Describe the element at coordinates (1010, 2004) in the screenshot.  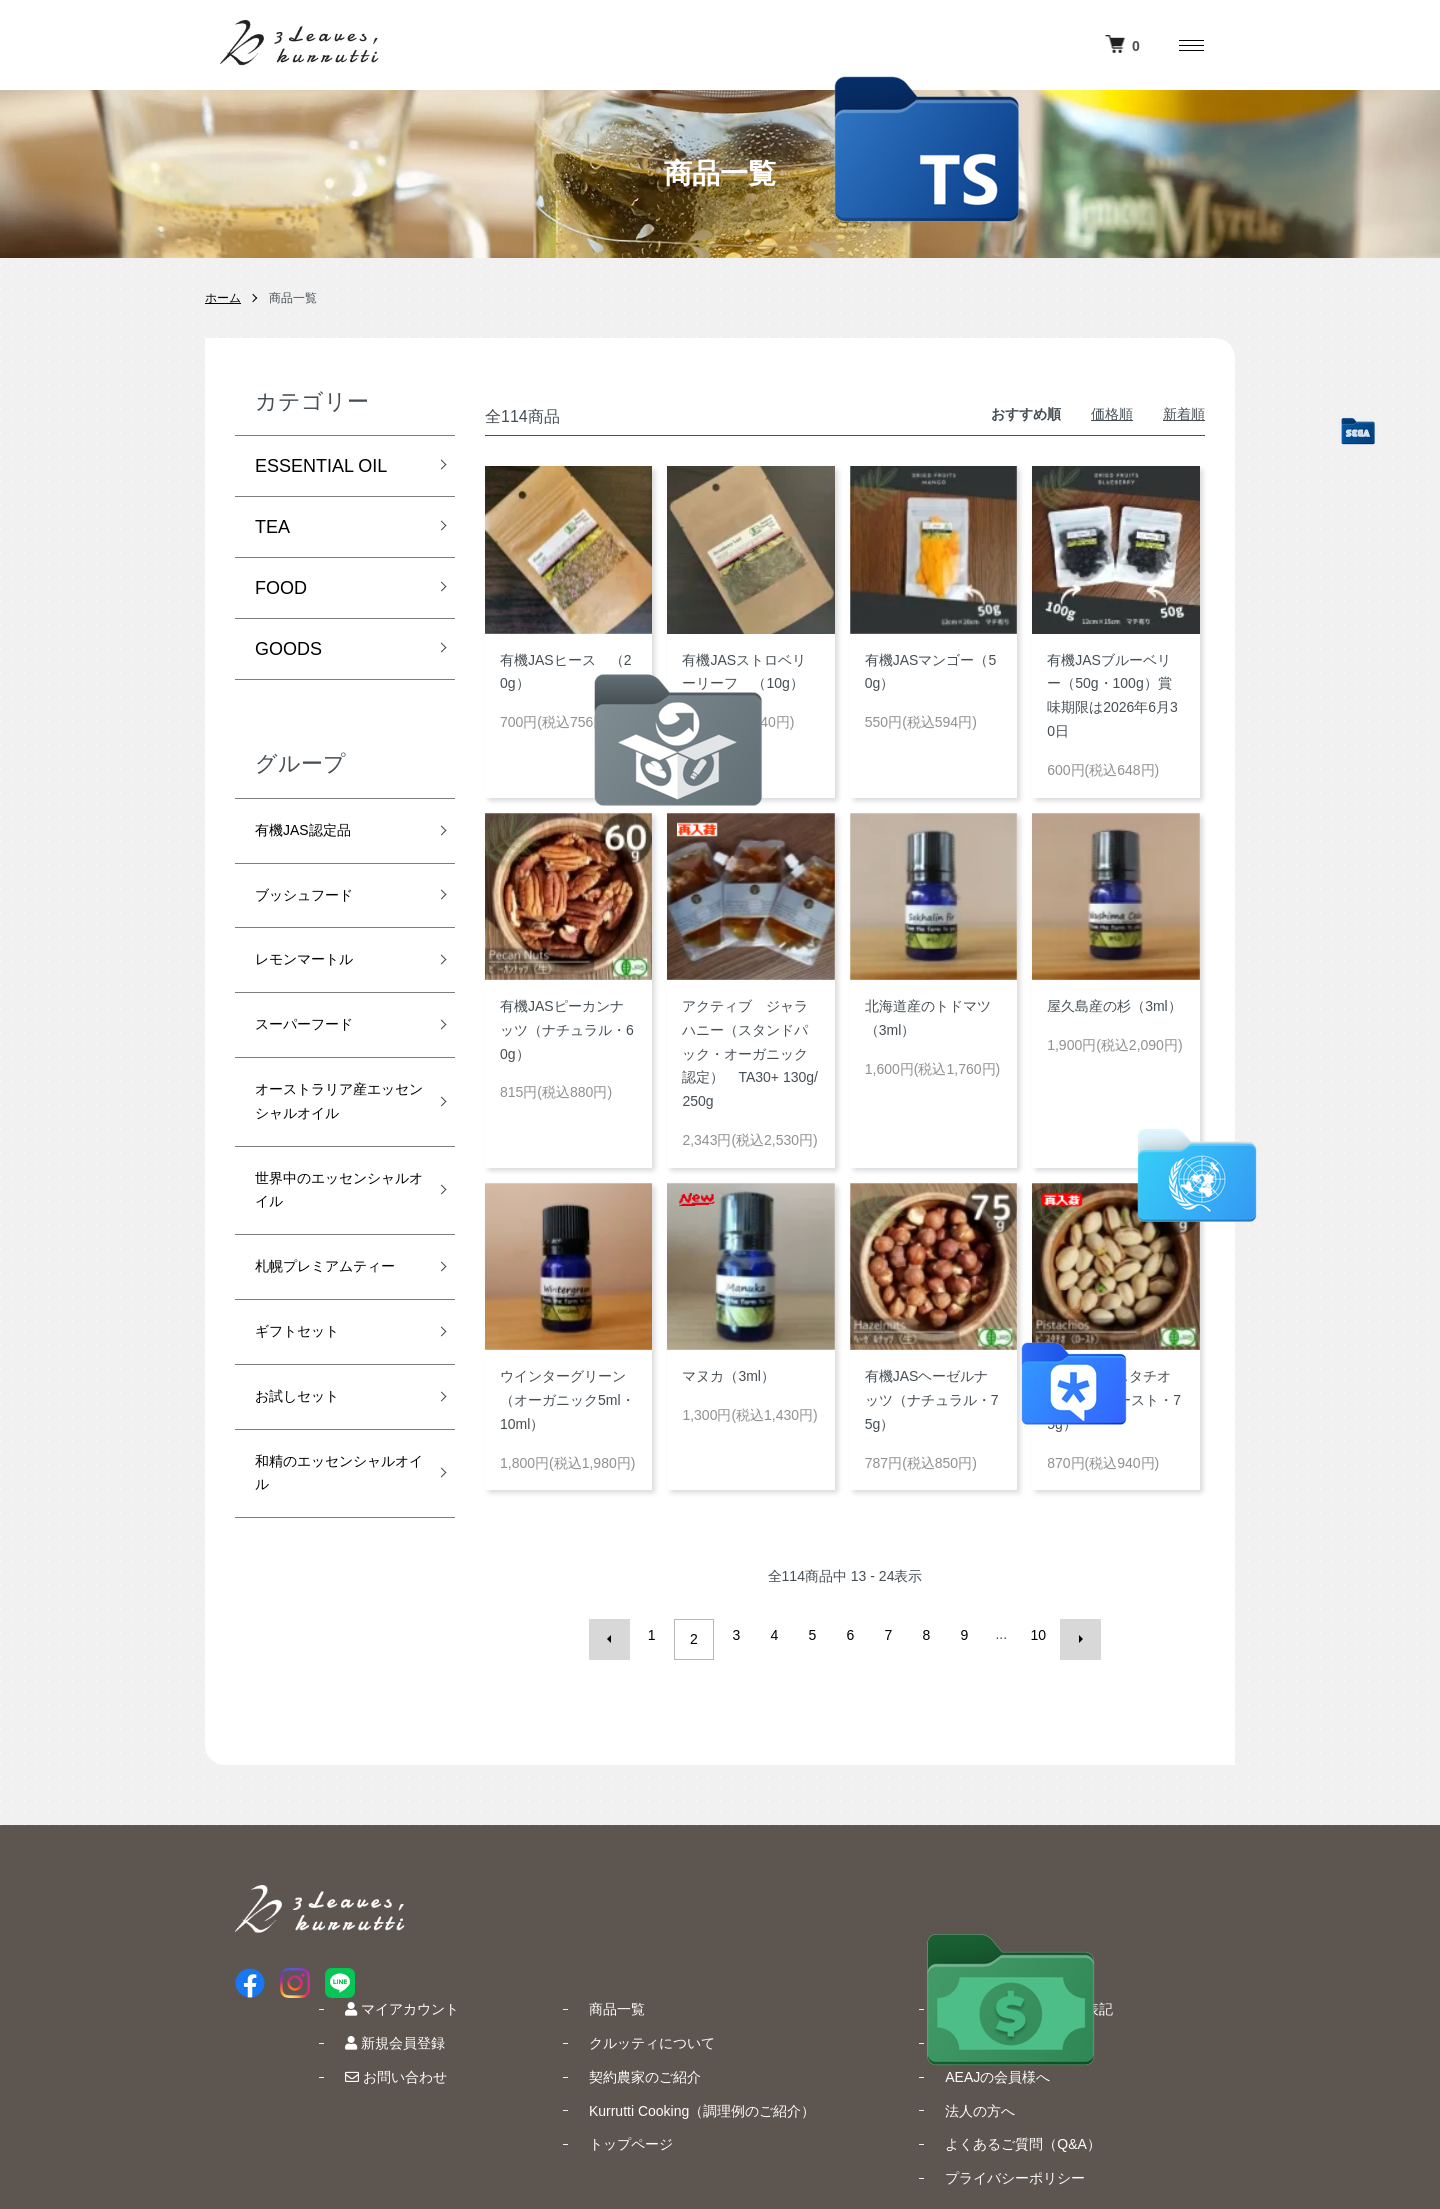
I see `open folder containing financial documents` at that location.